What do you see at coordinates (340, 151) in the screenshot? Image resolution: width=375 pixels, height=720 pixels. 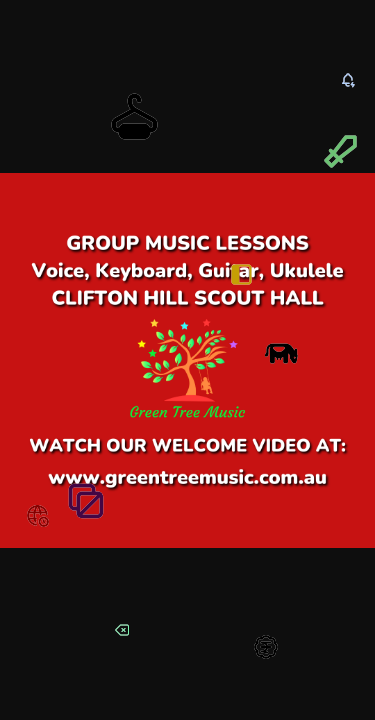 I see `access combat or battle features` at bounding box center [340, 151].